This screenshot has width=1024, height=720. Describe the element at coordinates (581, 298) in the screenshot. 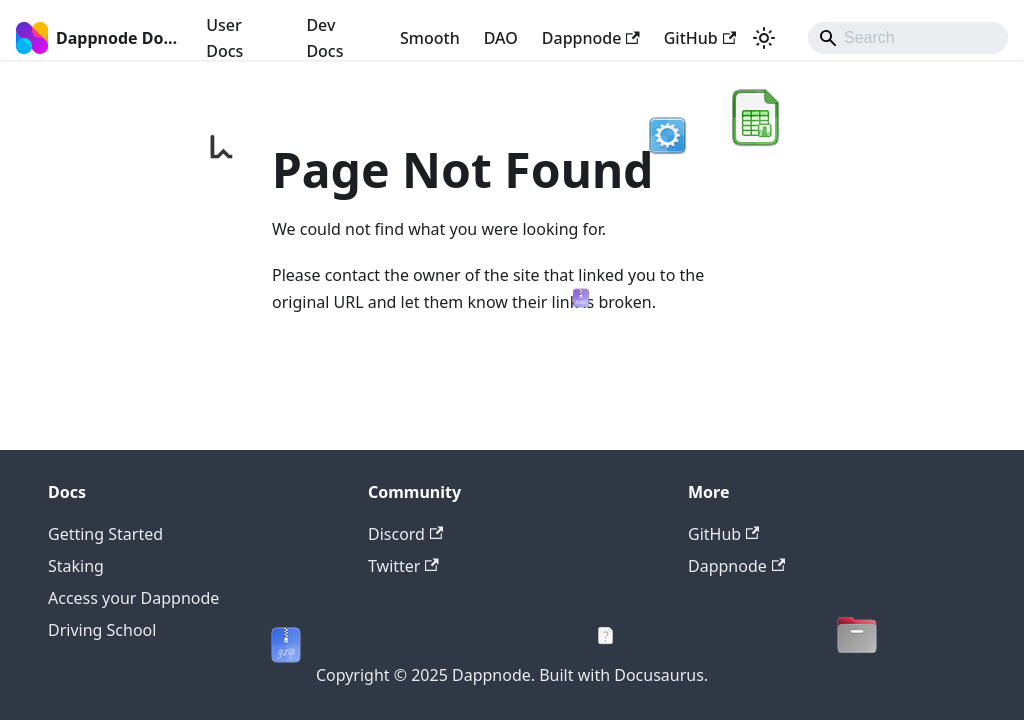

I see `a compressed RAR archive file` at that location.